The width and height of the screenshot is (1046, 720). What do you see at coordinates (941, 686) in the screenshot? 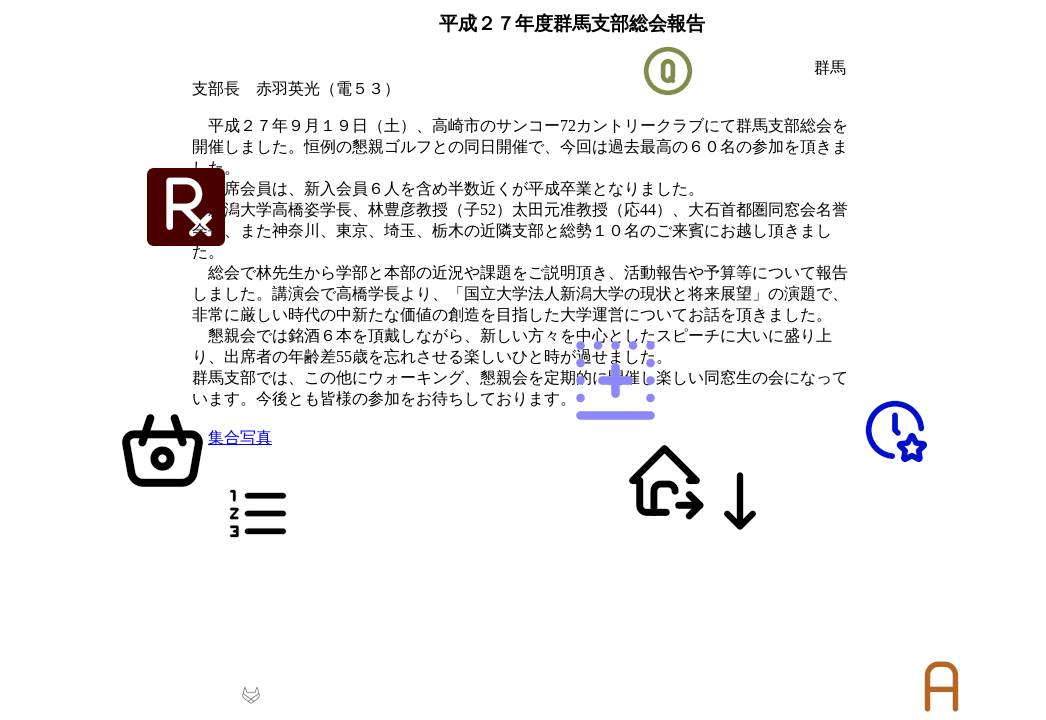
I see `select font or text formatting options` at bounding box center [941, 686].